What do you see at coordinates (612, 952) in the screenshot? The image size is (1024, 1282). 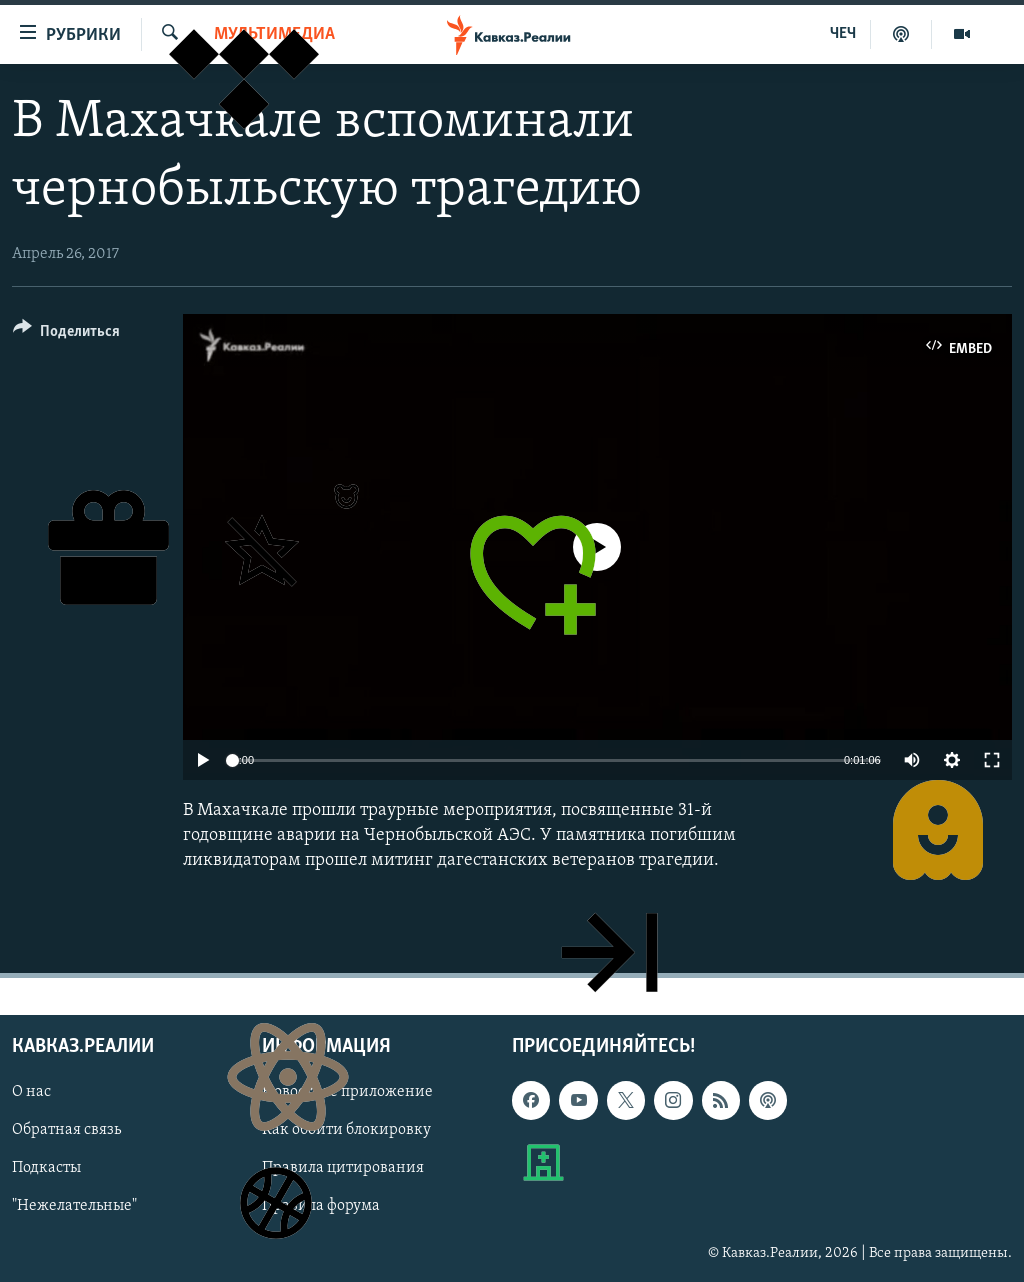 I see `collapse panel to the right` at bounding box center [612, 952].